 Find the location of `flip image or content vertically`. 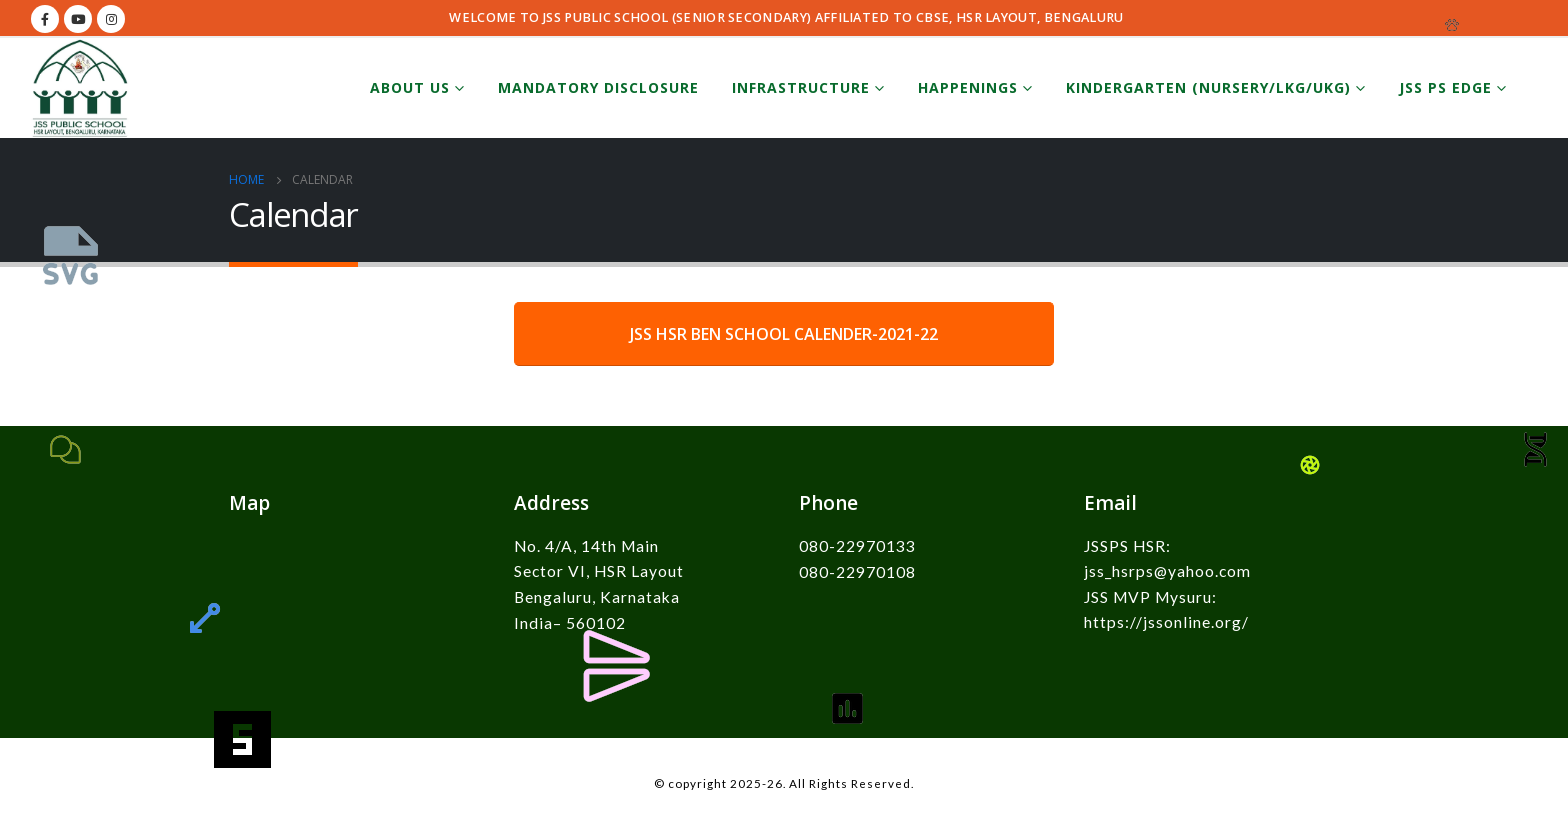

flip image or content vertically is located at coordinates (614, 666).